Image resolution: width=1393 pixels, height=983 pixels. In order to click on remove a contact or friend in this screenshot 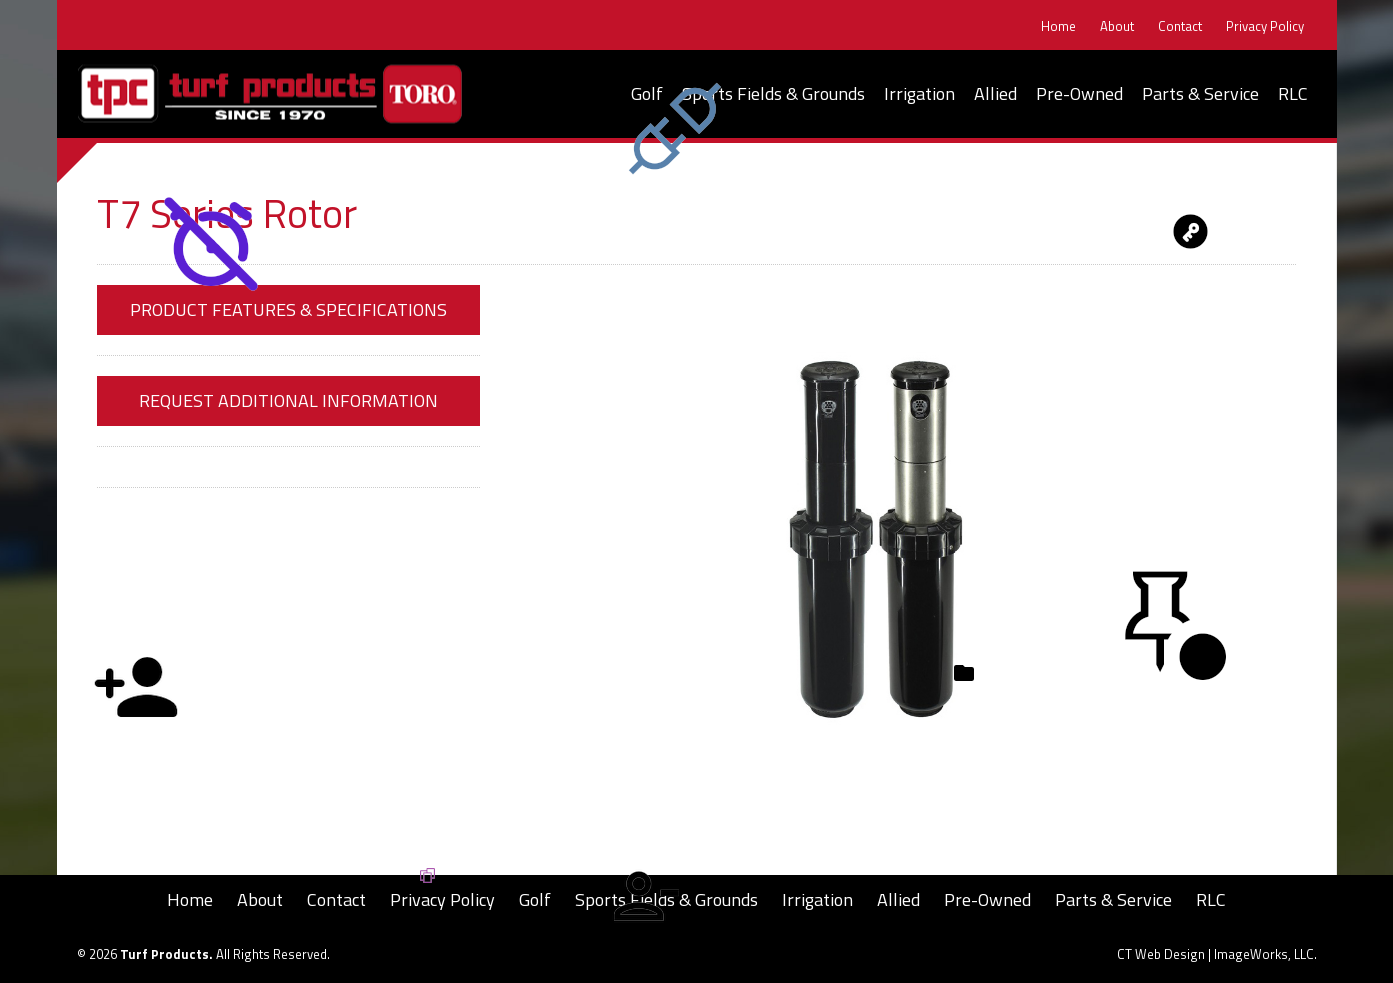, I will do `click(645, 896)`.